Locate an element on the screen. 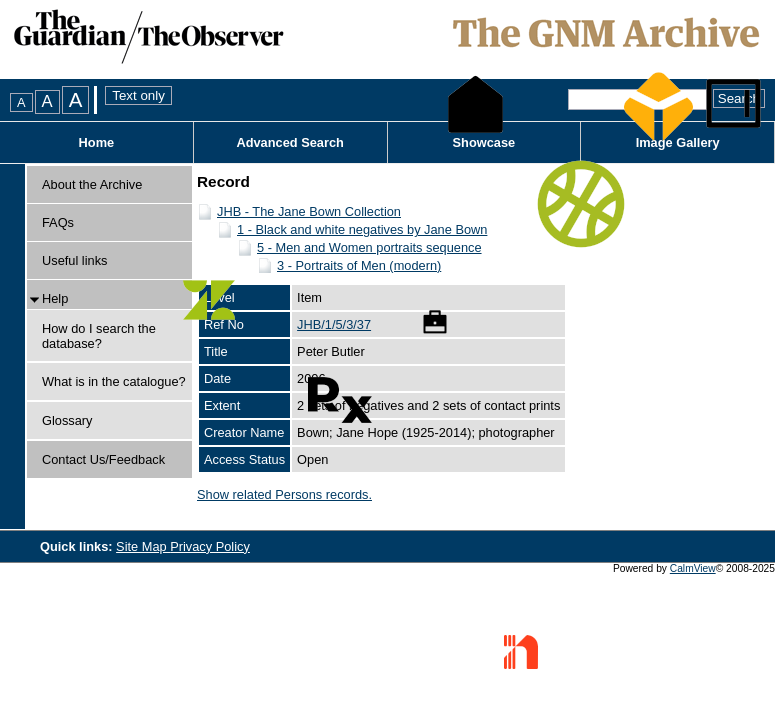  access sports scores and updates is located at coordinates (581, 204).